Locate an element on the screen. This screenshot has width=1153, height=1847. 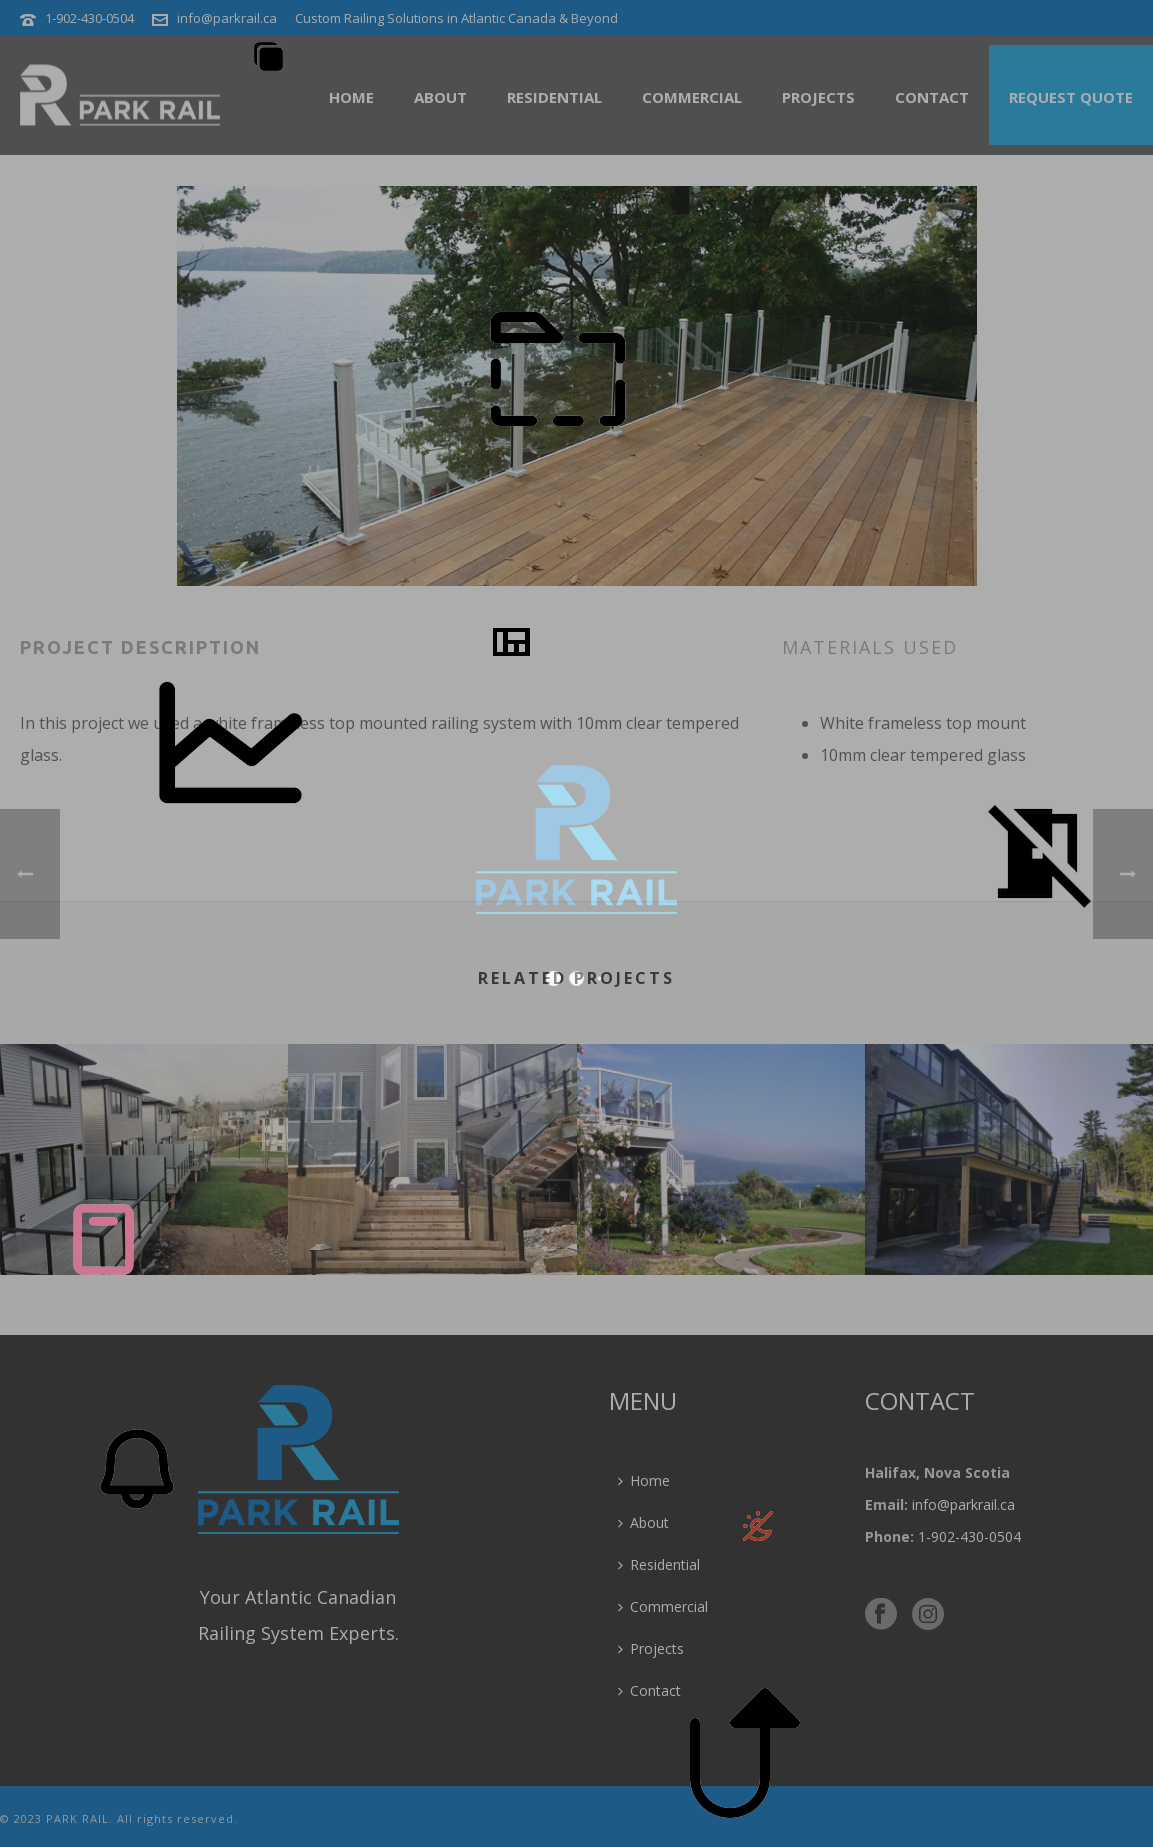
tablet device with speaker is located at coordinates (103, 1239).